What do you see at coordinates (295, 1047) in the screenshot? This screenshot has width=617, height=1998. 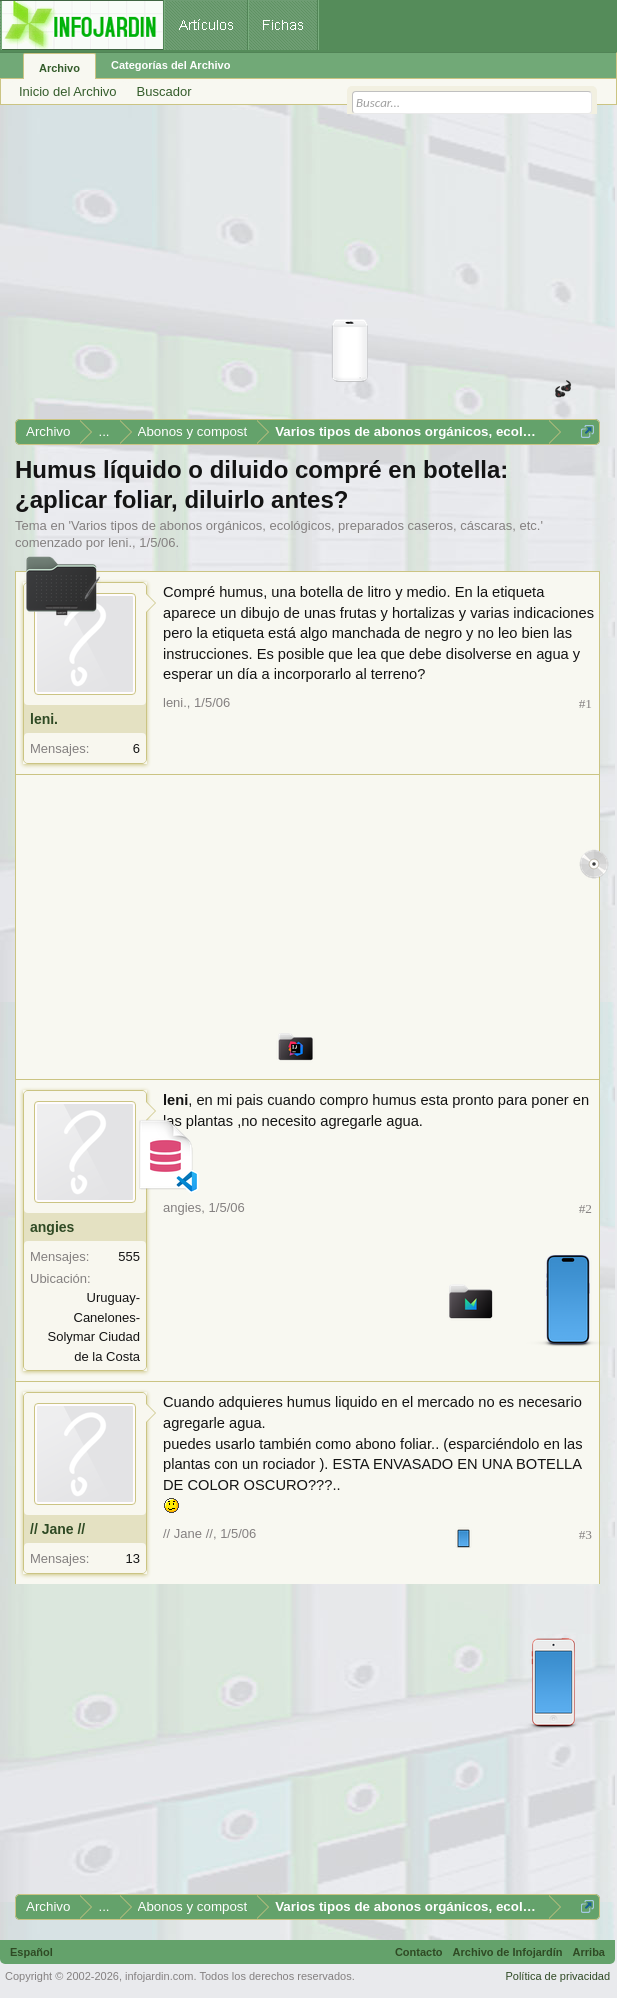 I see `open folder containing IntelliJ IDEA projects` at bounding box center [295, 1047].